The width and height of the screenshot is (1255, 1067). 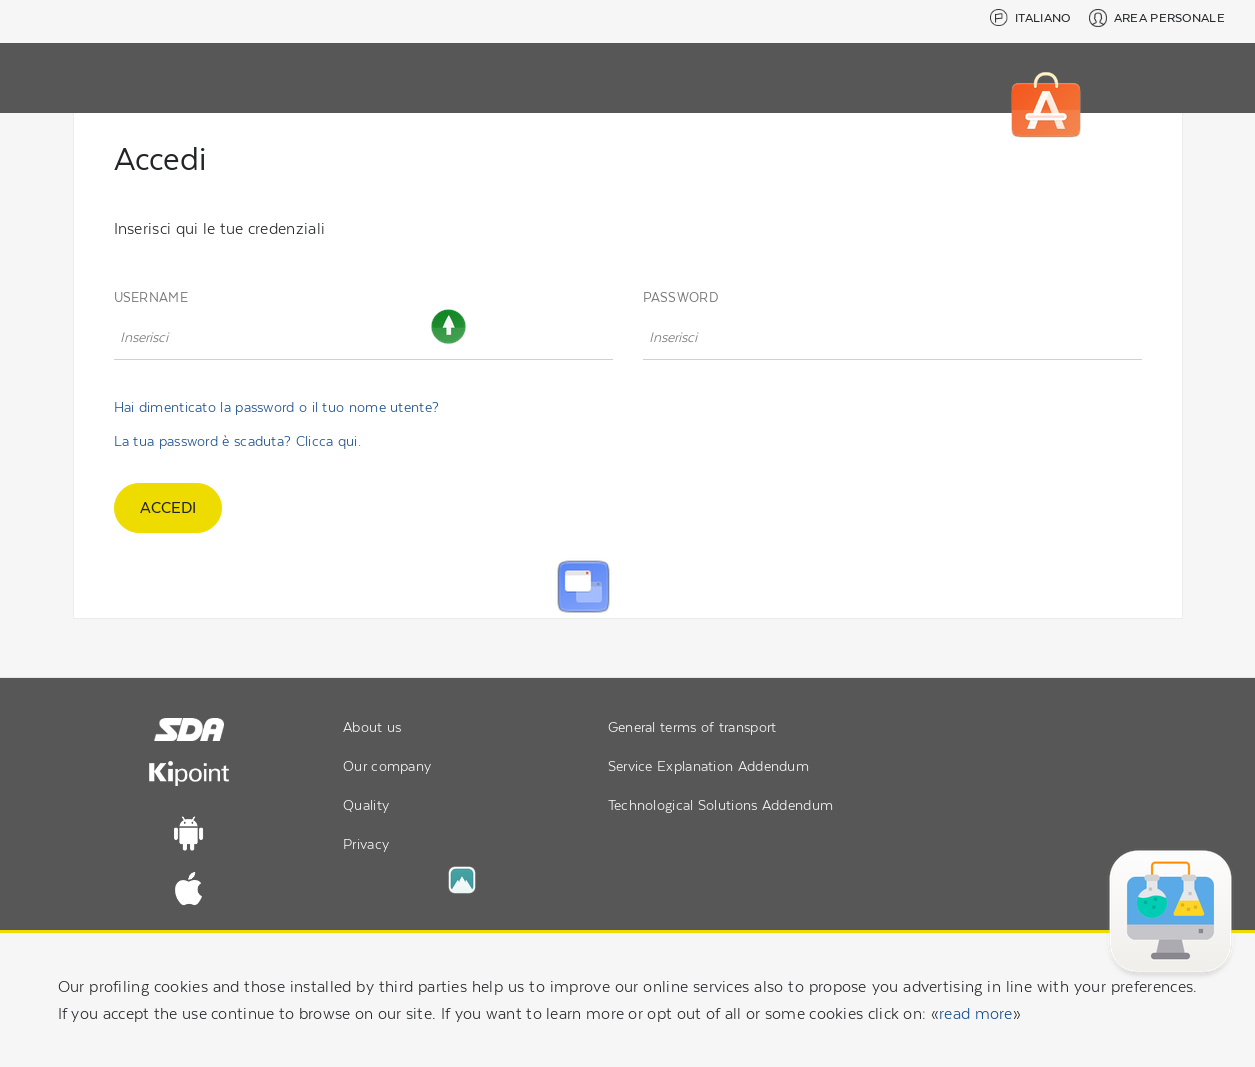 I want to click on open nordpass password manager, so click(x=462, y=880).